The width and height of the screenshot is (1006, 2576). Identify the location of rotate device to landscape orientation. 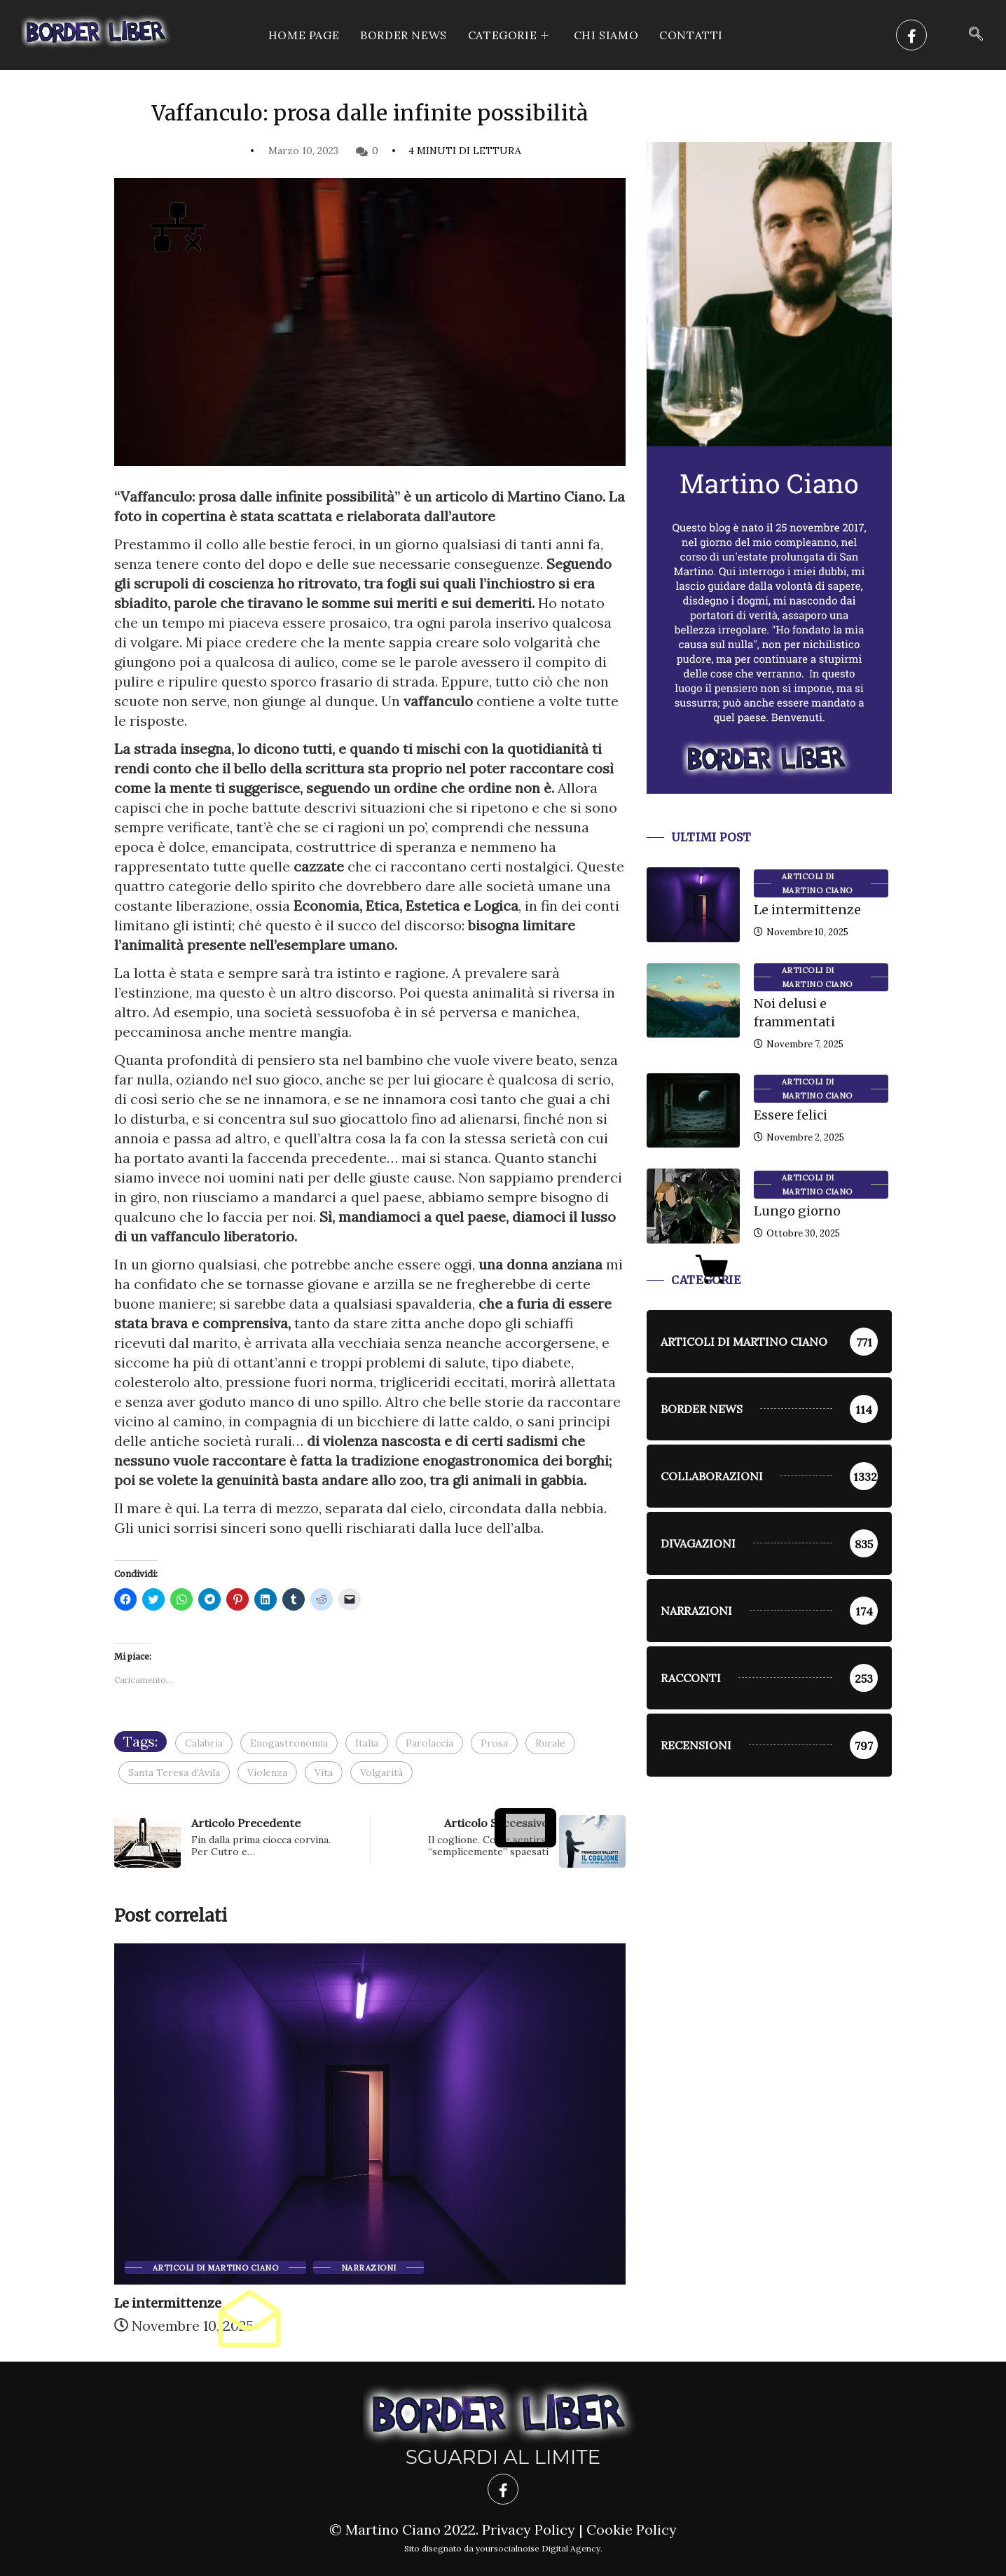
(525, 1828).